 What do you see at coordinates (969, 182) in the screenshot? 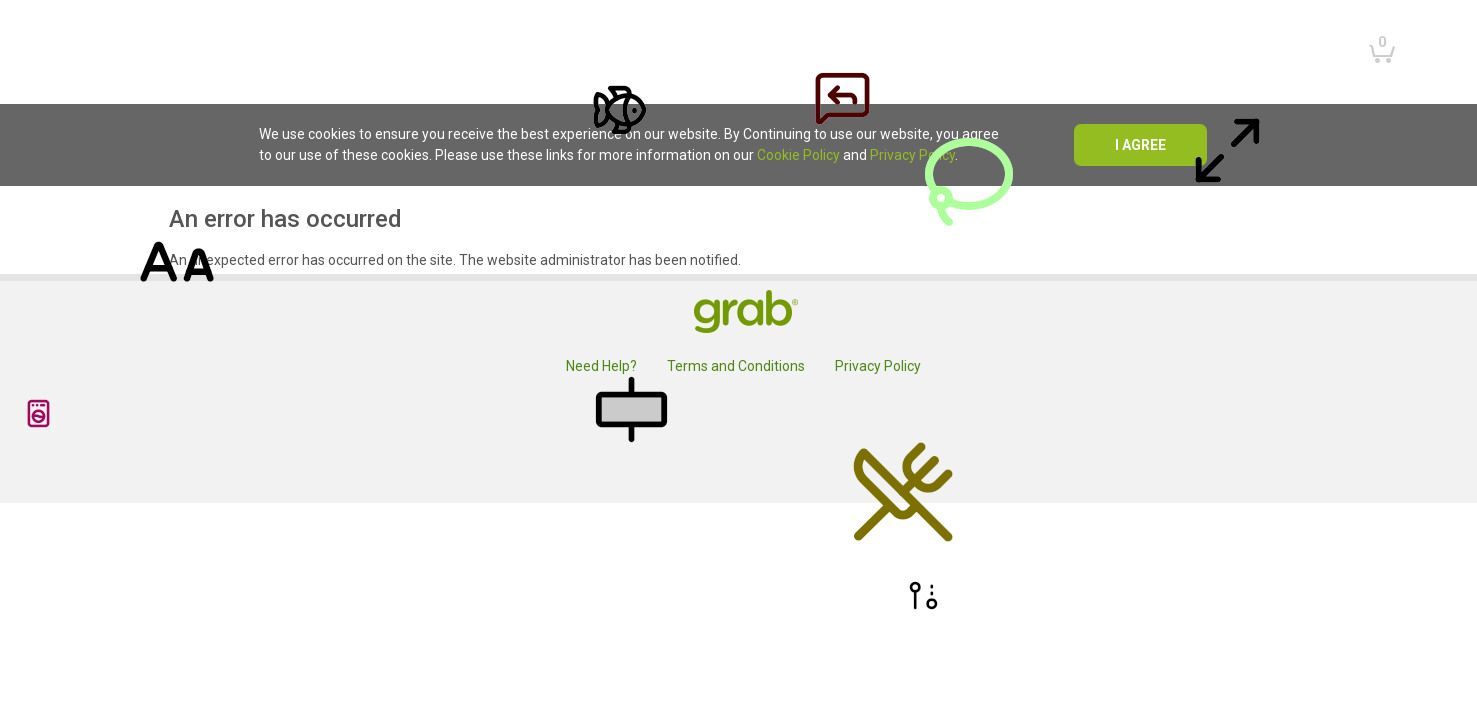
I see `select an irregular area with freehand drawing` at bounding box center [969, 182].